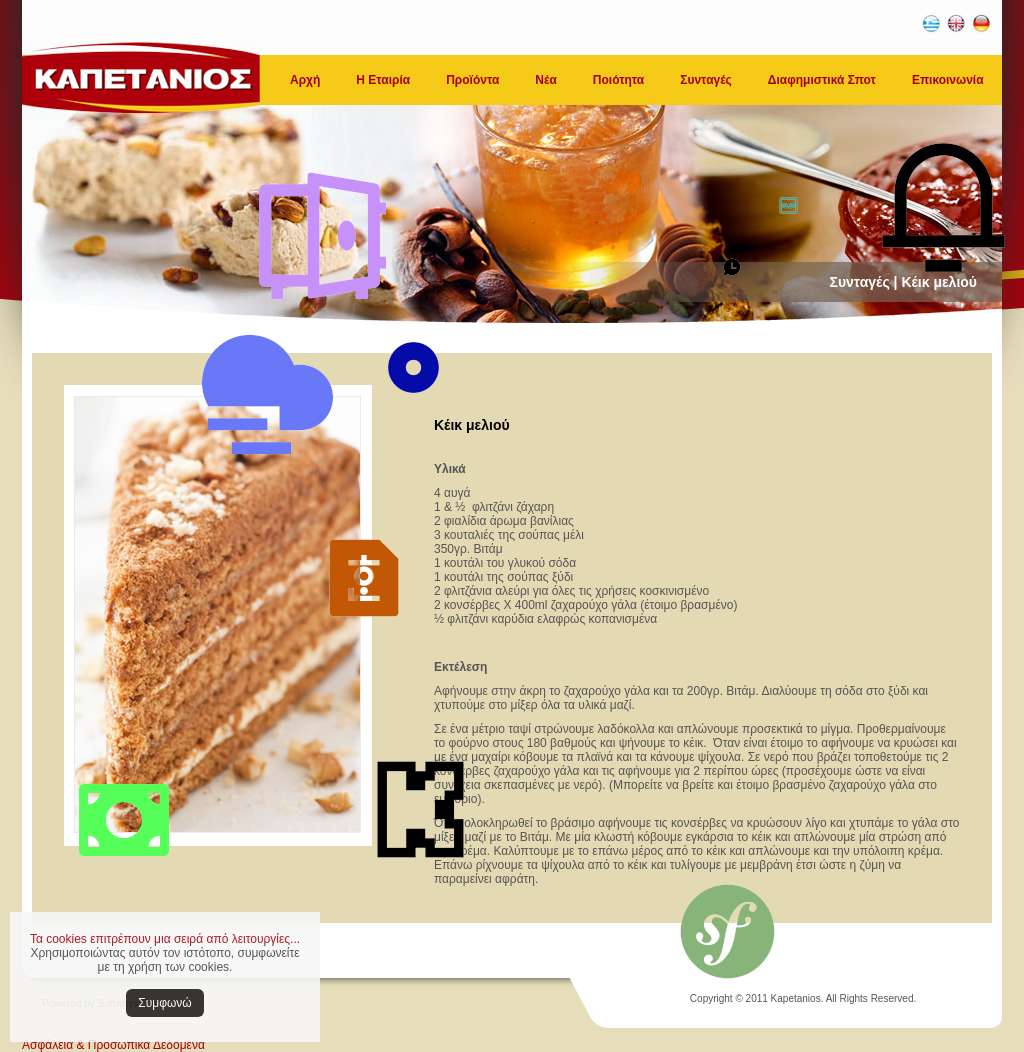 The width and height of the screenshot is (1024, 1052). What do you see at coordinates (267, 388) in the screenshot?
I see `indicates windy weather conditions` at bounding box center [267, 388].